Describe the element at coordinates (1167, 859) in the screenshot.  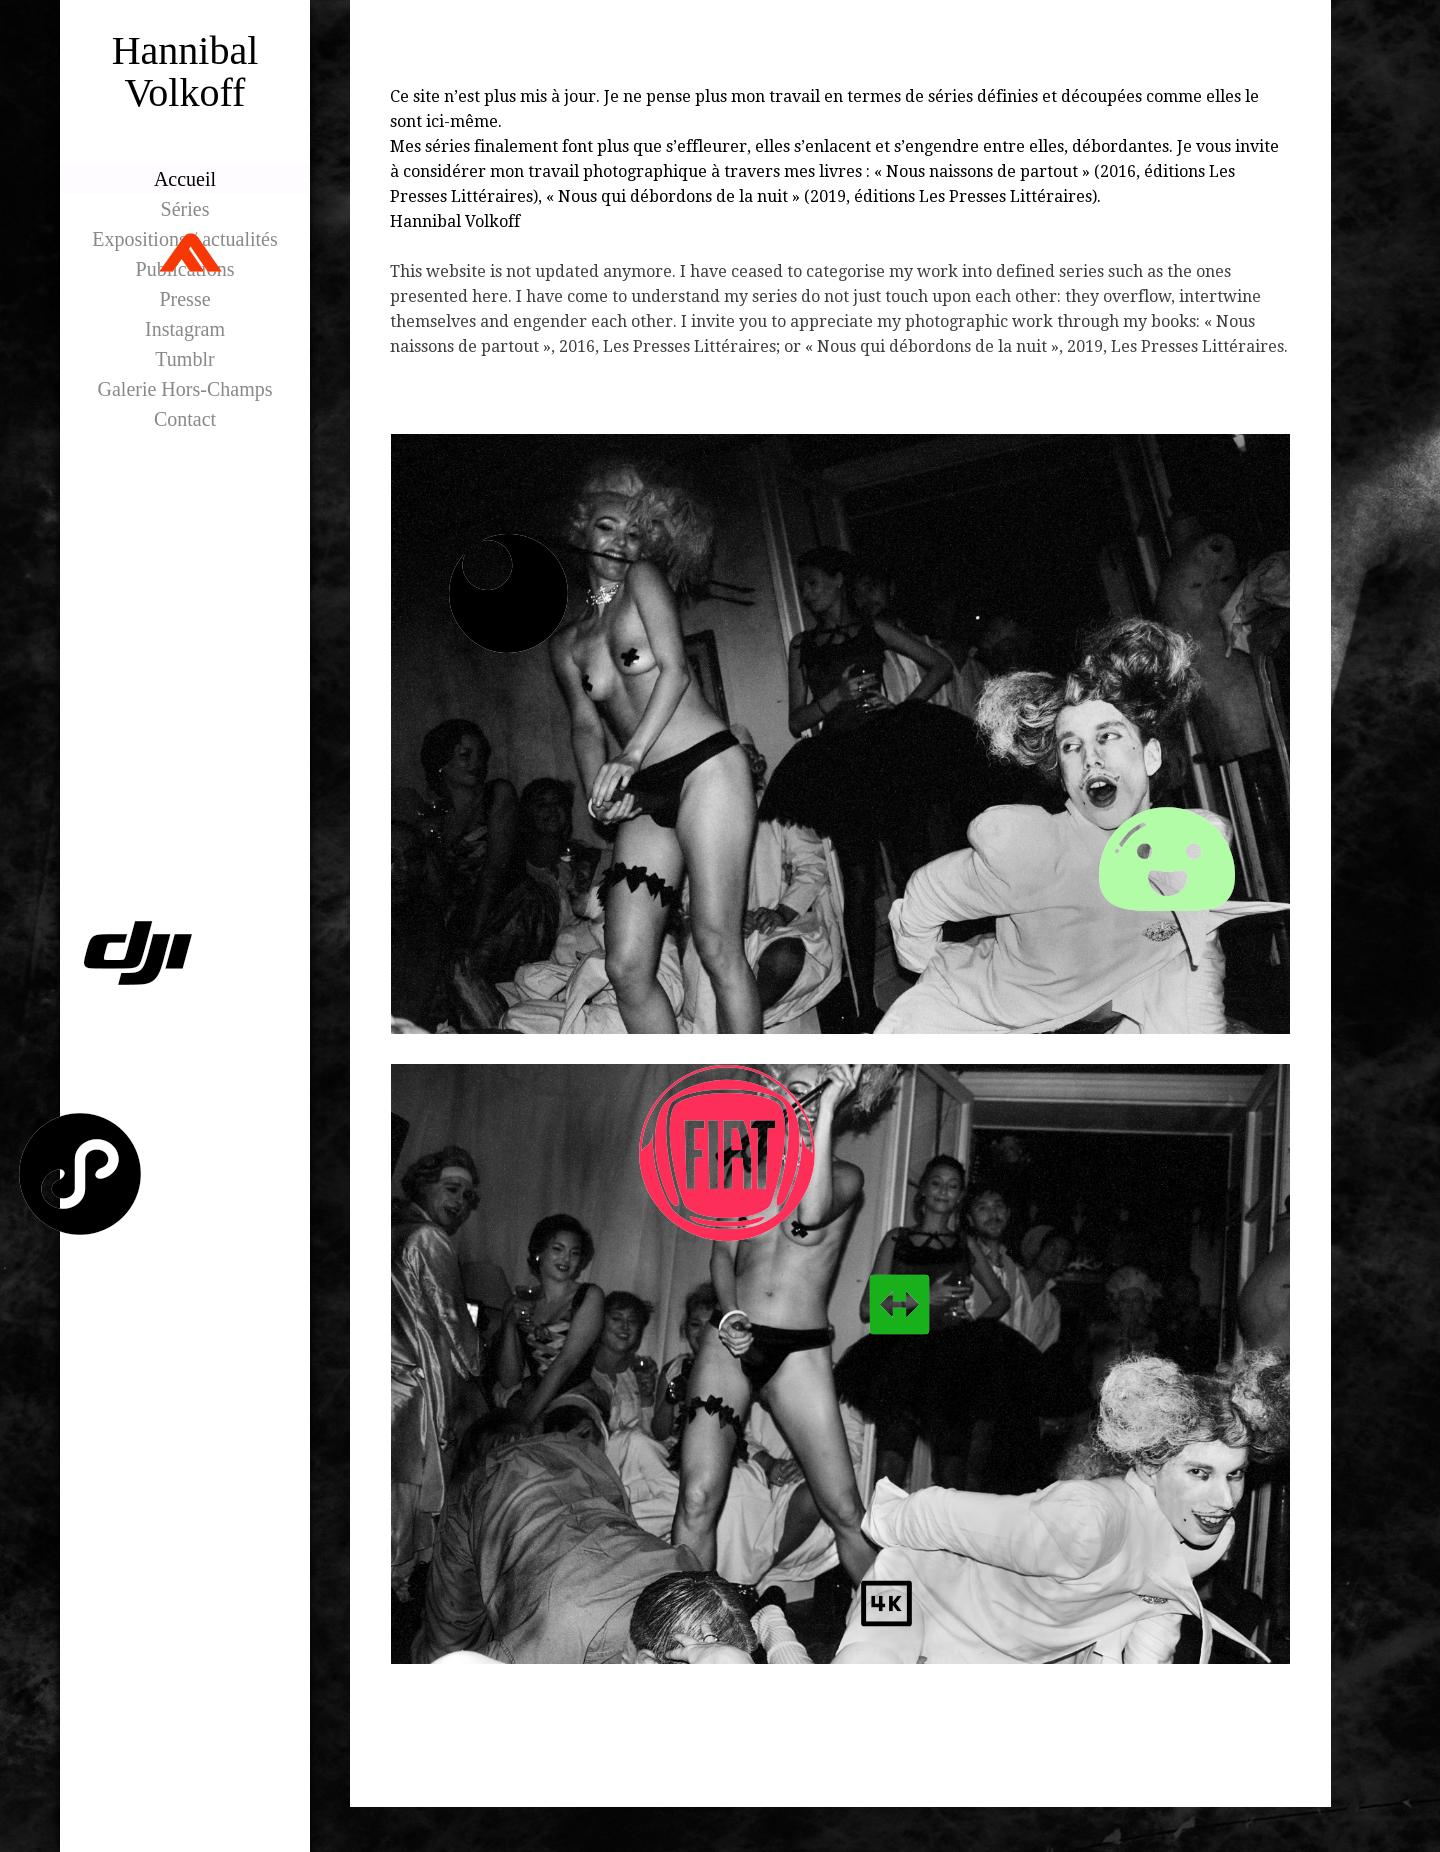
I see `docsify documentation platform logo` at that location.